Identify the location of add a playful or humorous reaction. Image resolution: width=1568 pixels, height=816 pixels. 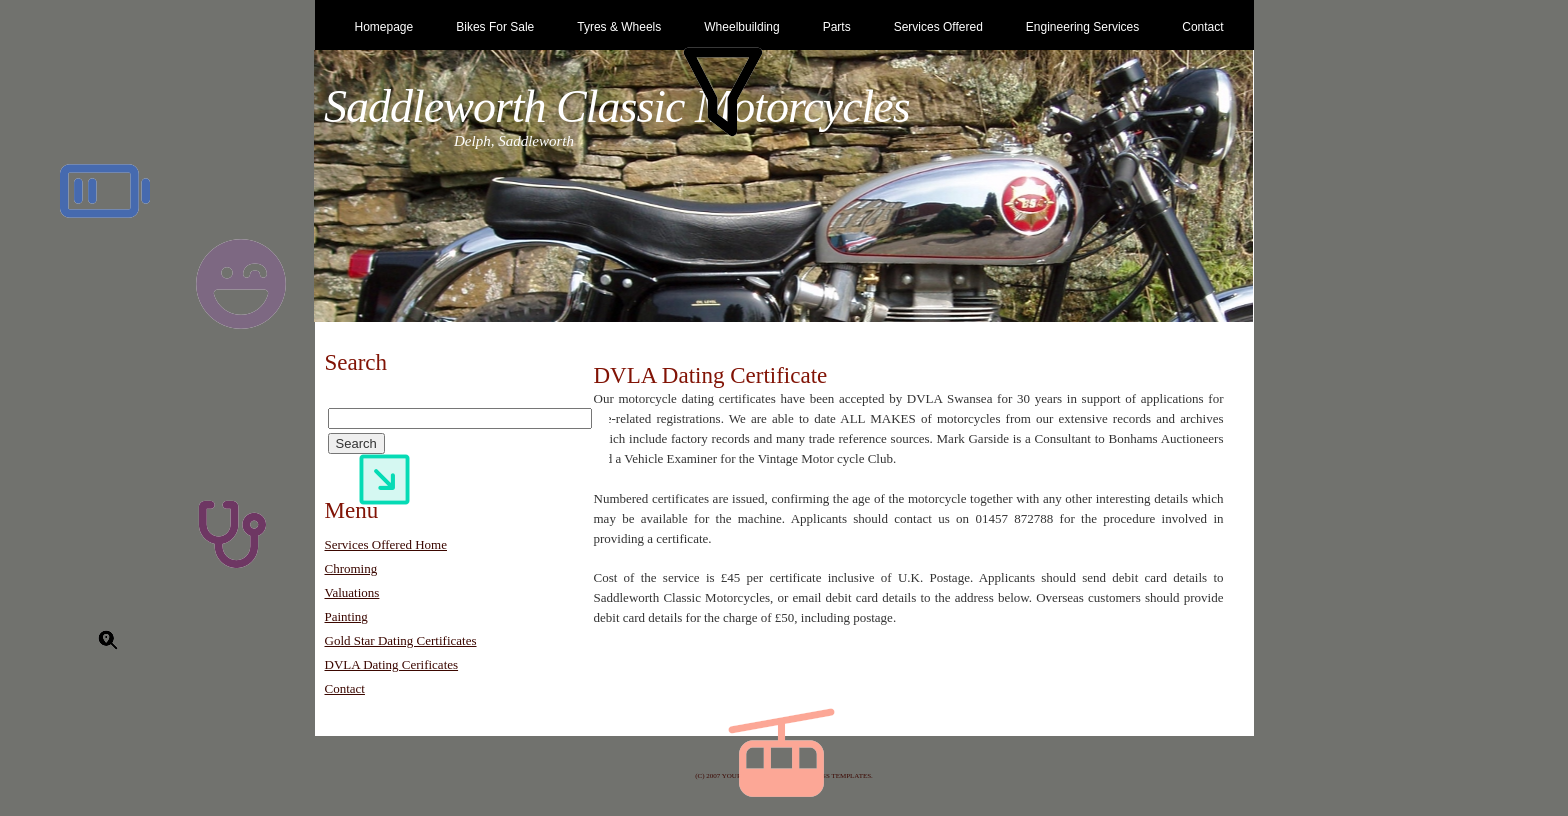
(241, 284).